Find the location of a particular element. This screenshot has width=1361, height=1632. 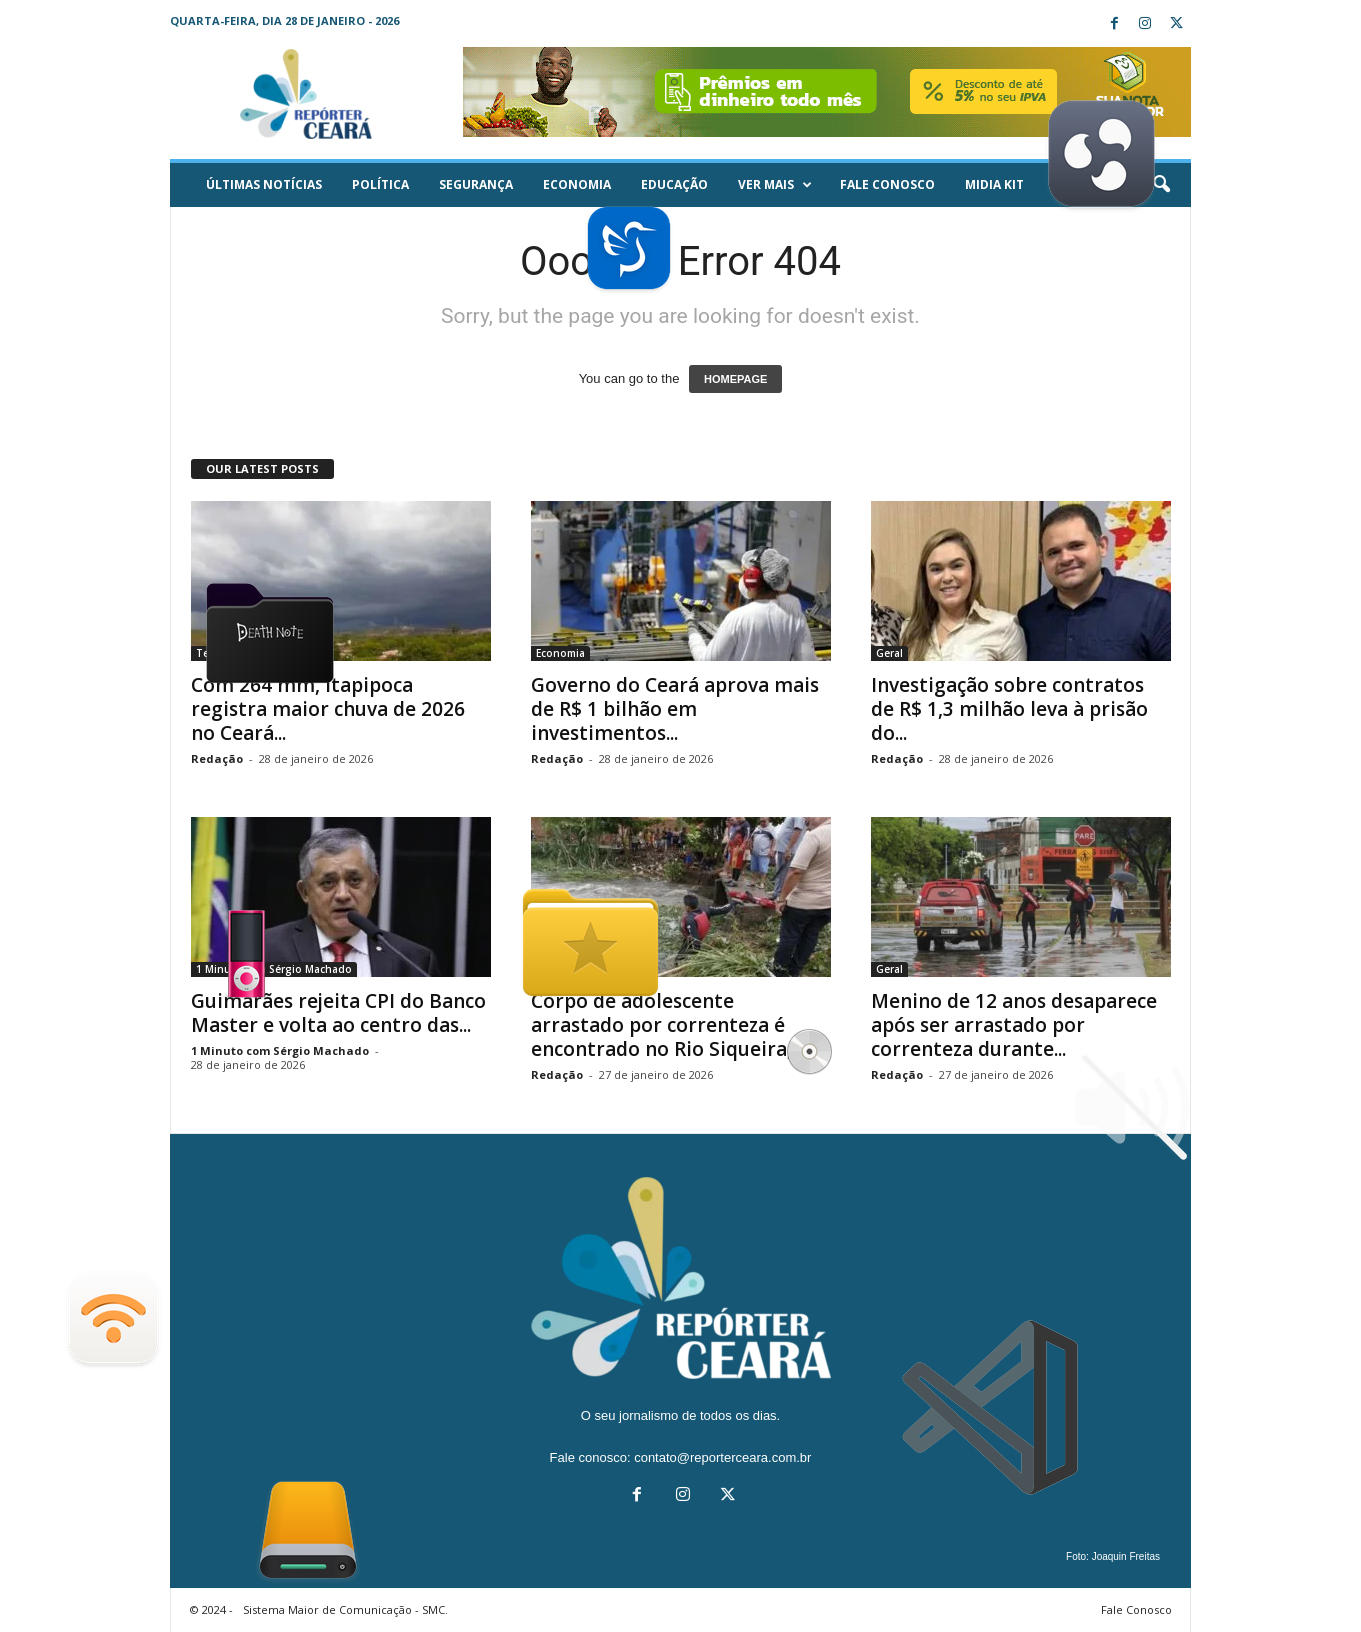

indicates audio is muted is located at coordinates (1132, 1107).